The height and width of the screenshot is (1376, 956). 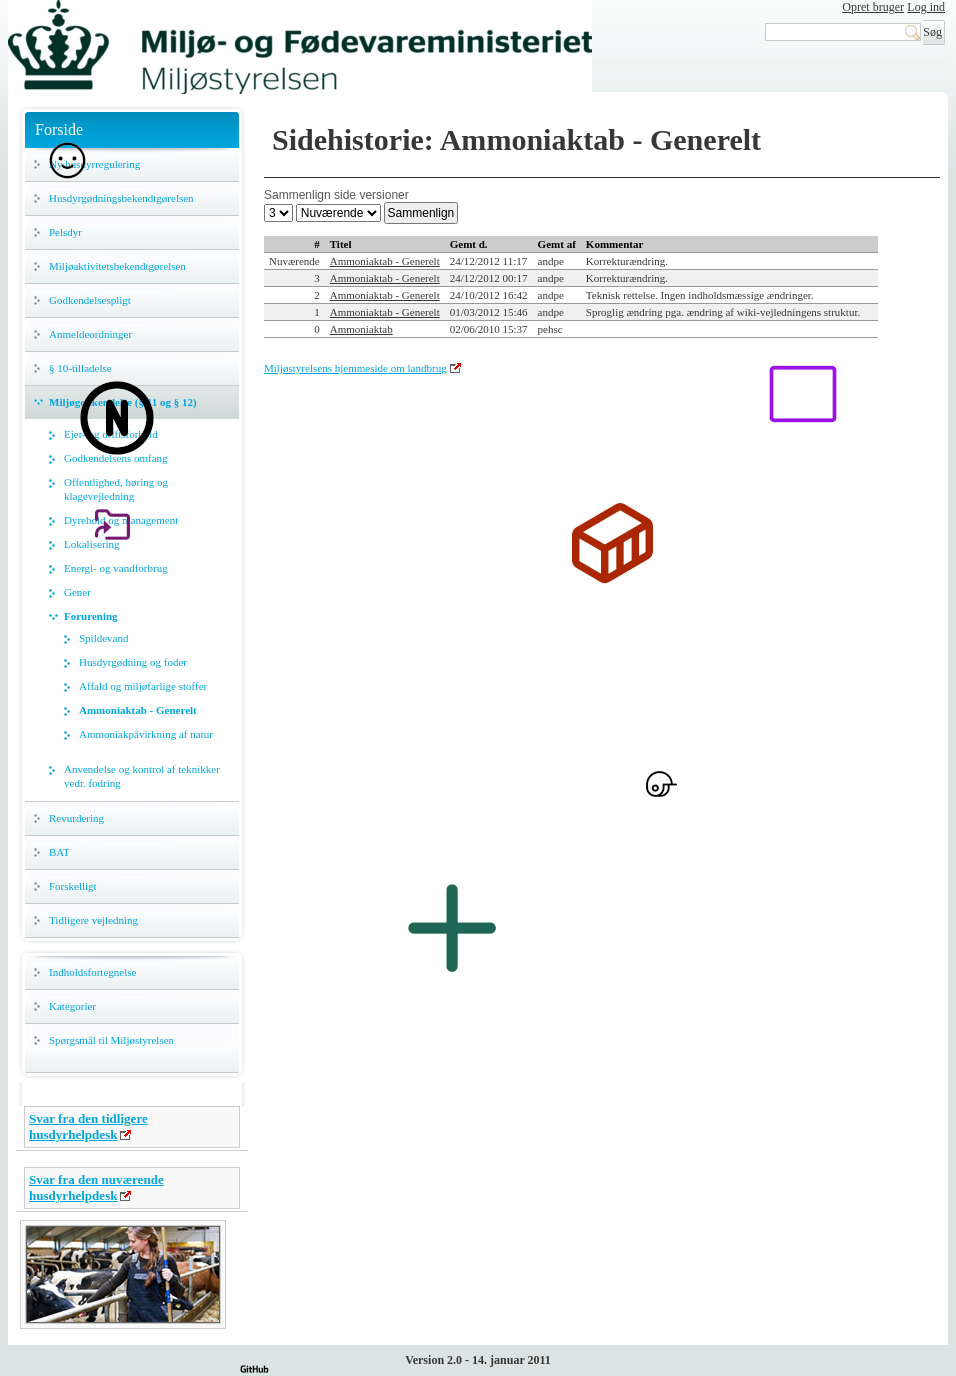 I want to click on indicates a north direction marker on a map or compass, so click(x=117, y=418).